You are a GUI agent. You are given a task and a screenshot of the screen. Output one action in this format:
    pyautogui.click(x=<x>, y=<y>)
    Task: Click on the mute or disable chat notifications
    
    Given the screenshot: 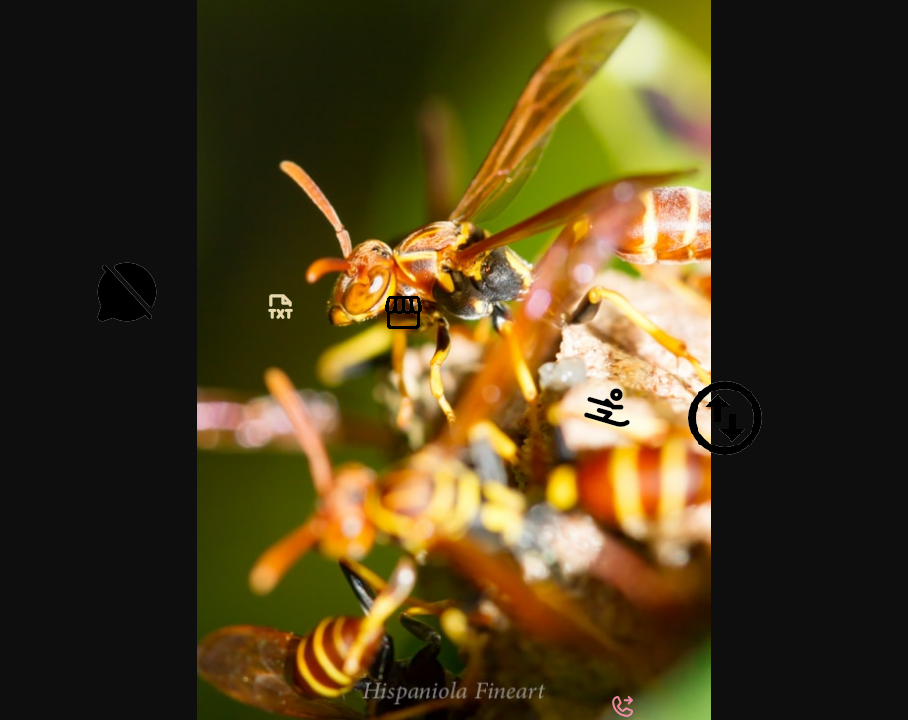 What is the action you would take?
    pyautogui.click(x=127, y=292)
    